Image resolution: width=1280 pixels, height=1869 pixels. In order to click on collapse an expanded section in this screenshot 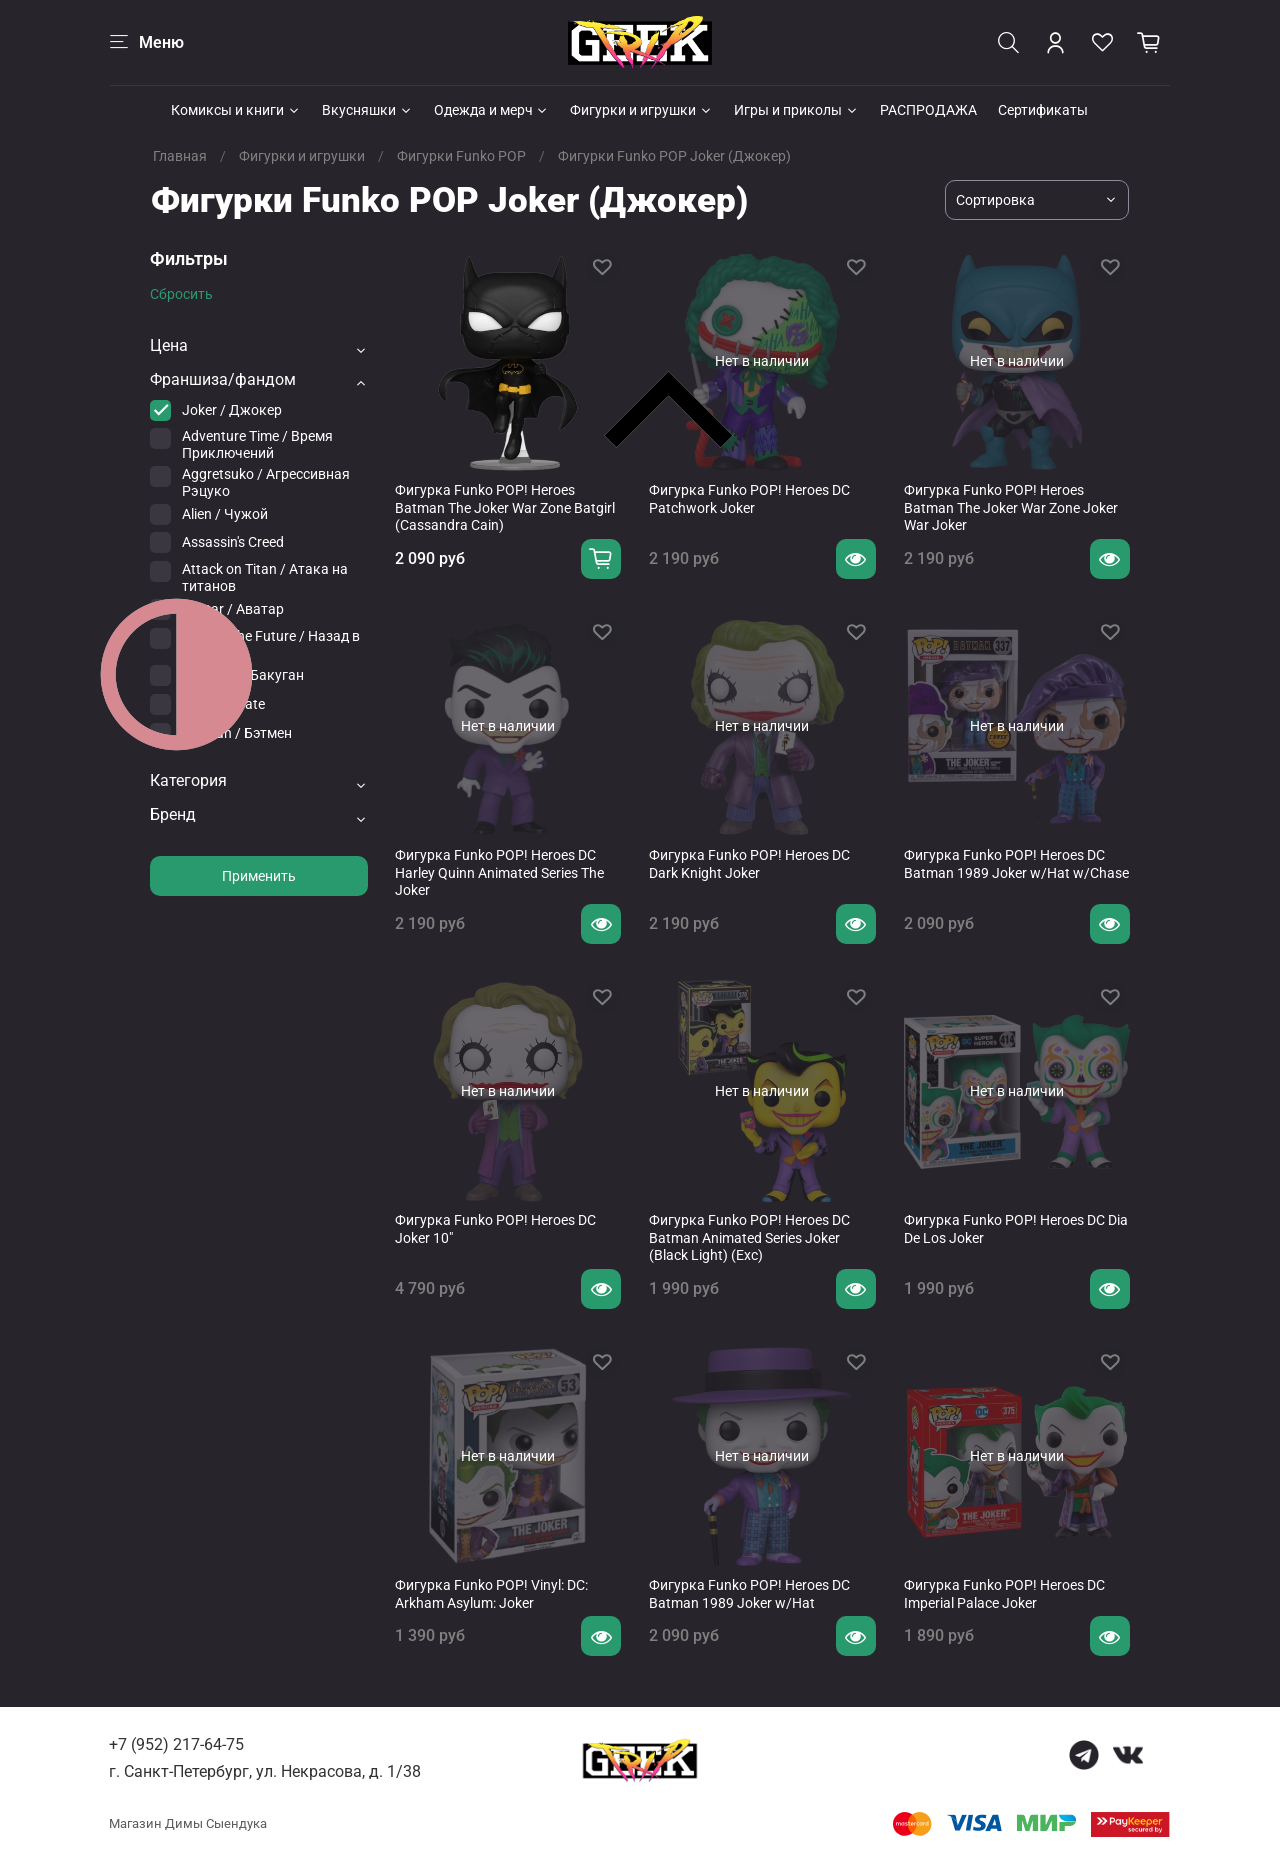, I will do `click(668, 409)`.